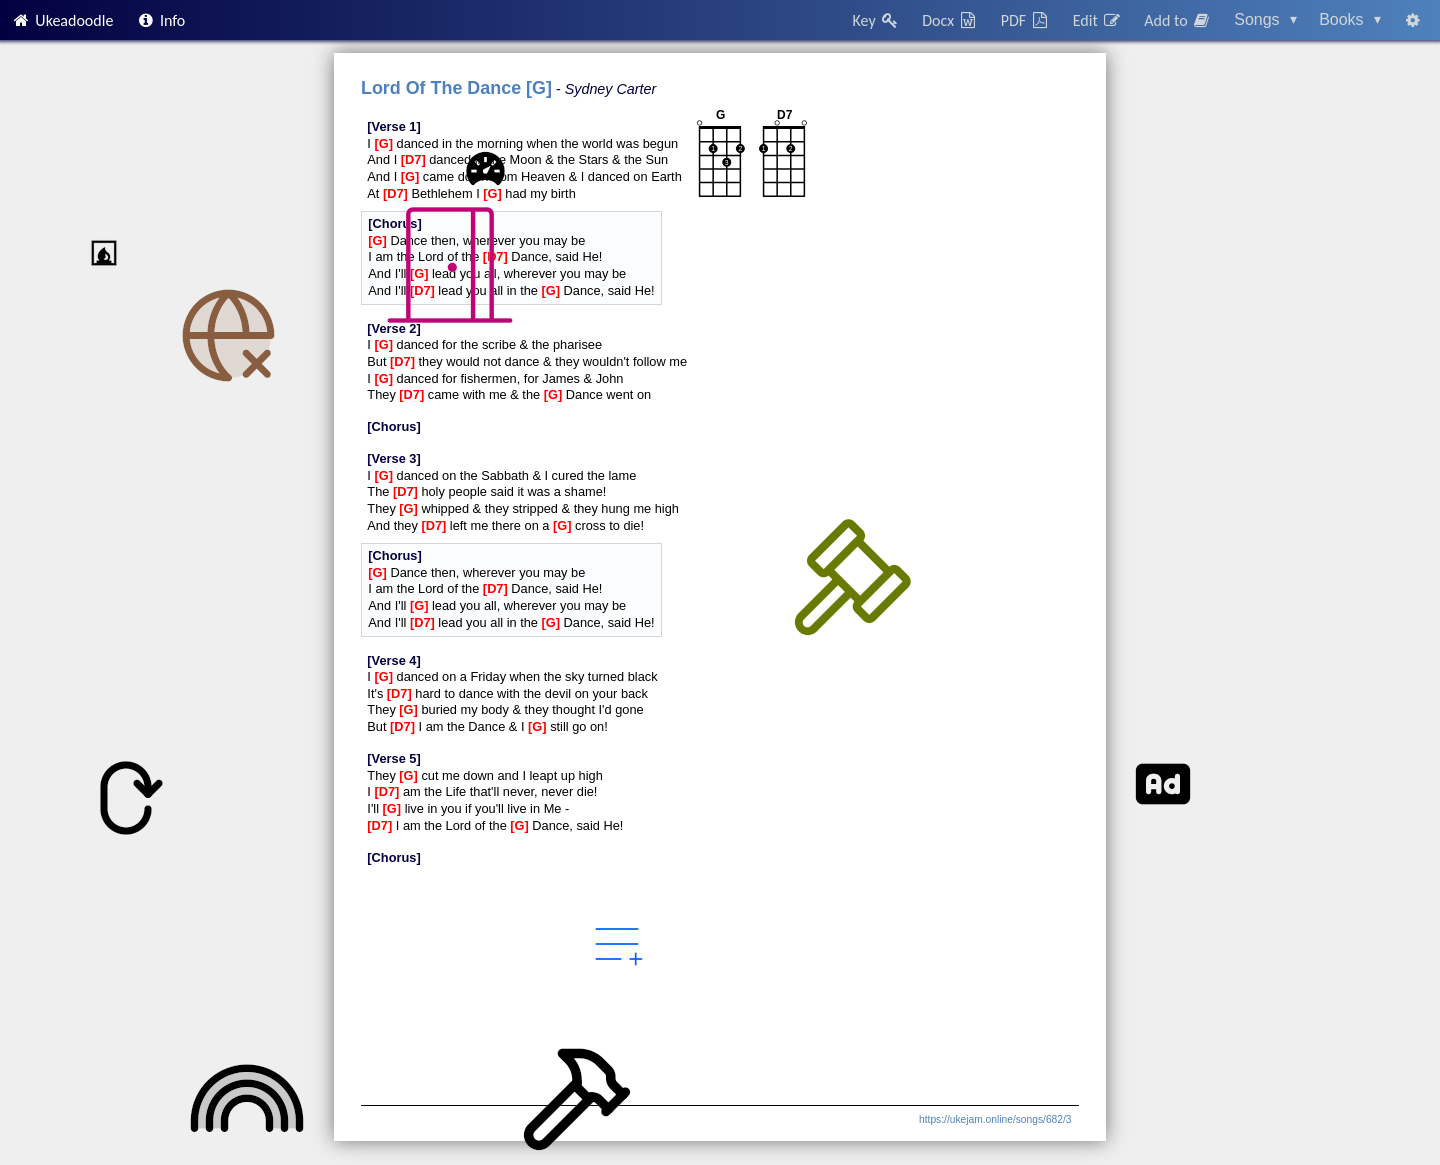 Image resolution: width=1440 pixels, height=1165 pixels. Describe the element at coordinates (577, 1097) in the screenshot. I see `access tools or settings` at that location.